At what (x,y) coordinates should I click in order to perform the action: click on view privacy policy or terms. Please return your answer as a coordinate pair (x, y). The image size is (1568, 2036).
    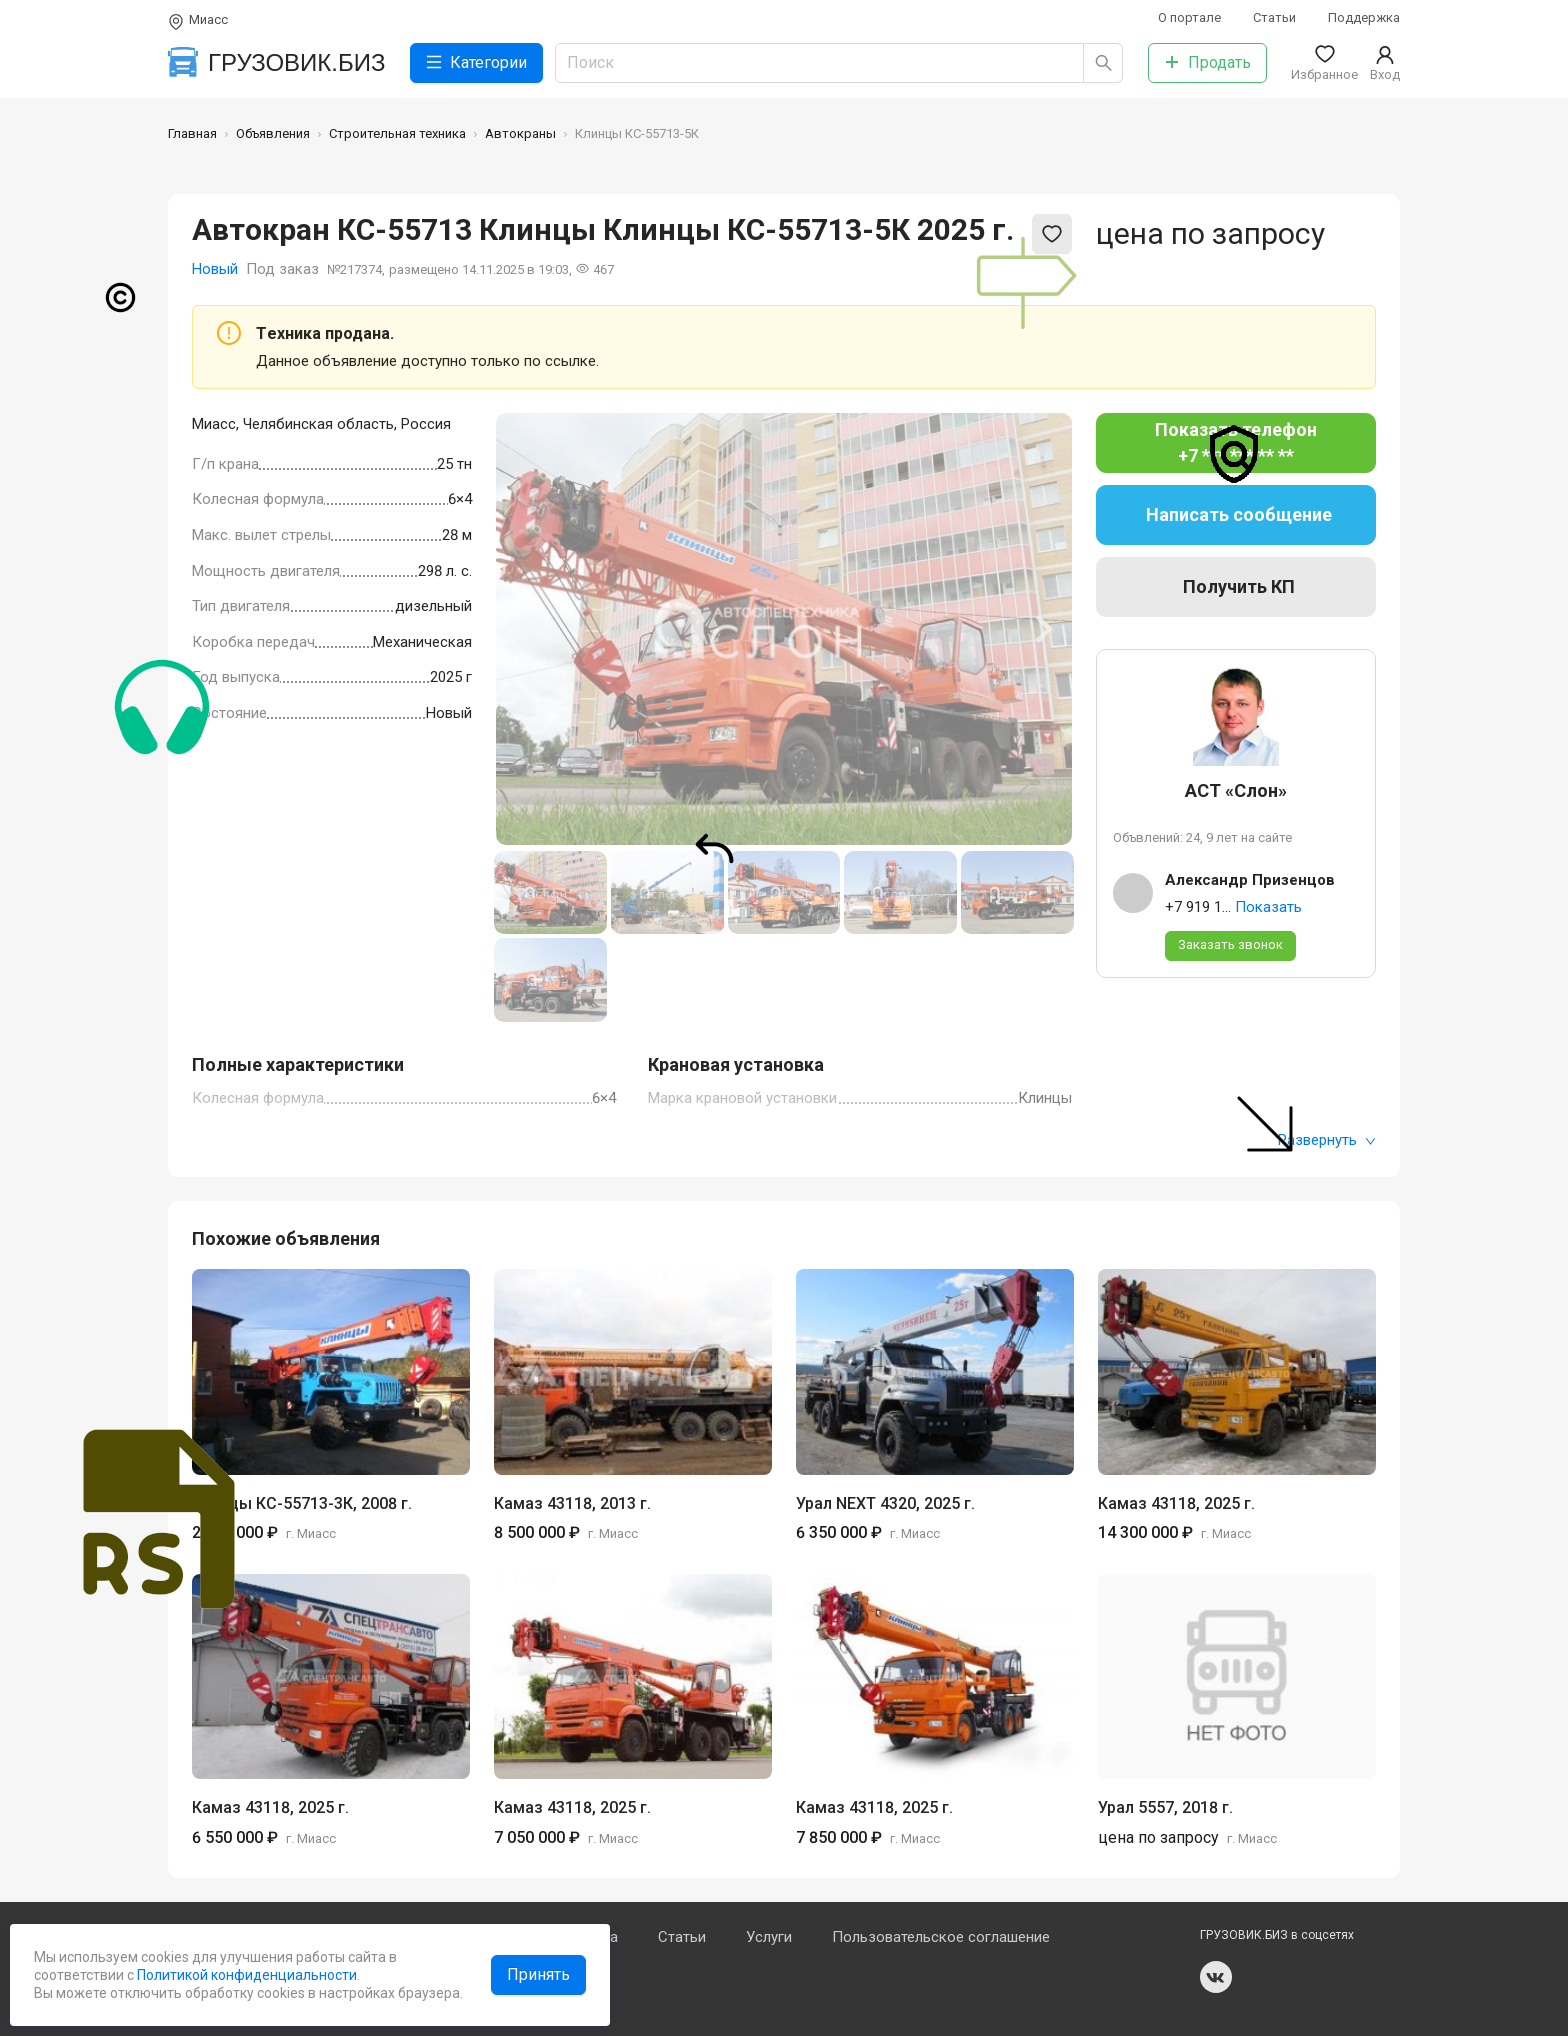
    Looking at the image, I should click on (1234, 454).